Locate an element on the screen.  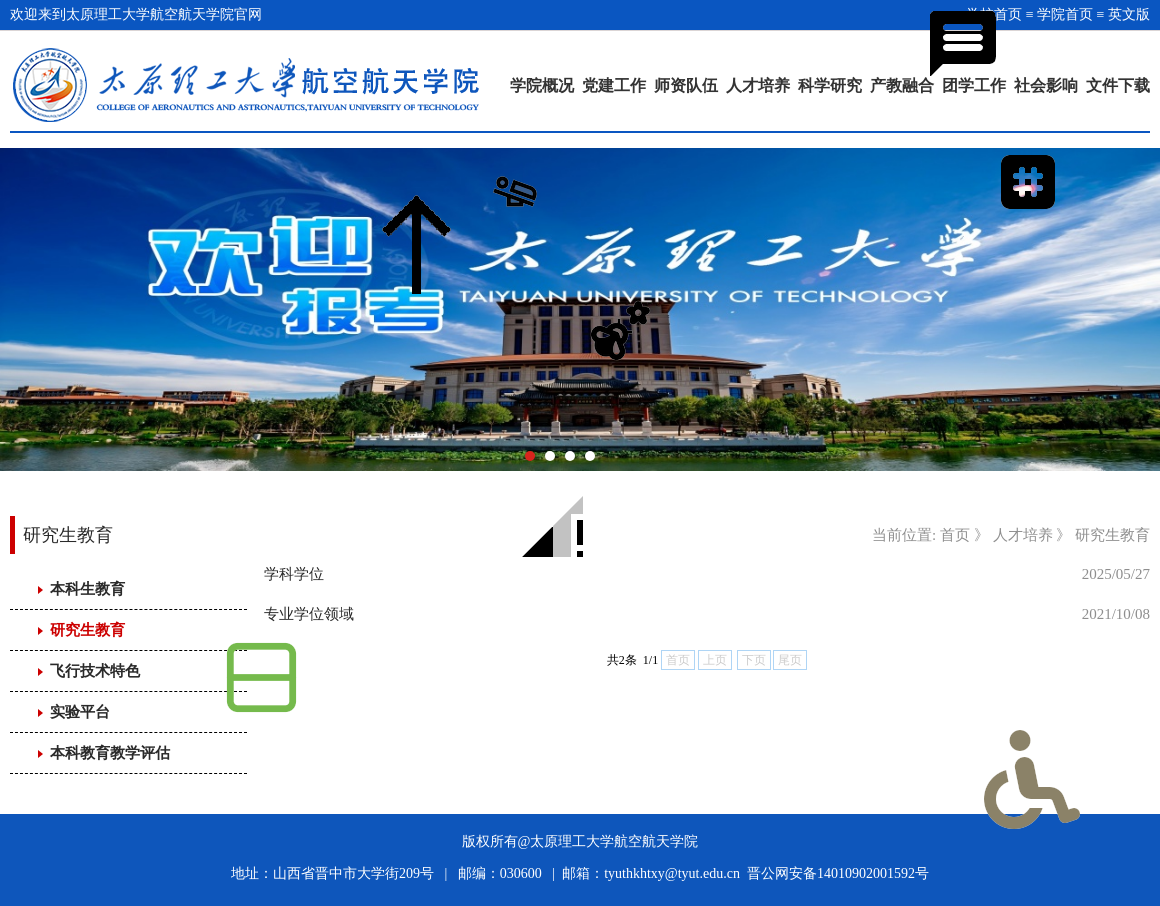
access nature or outdoor-themed emoji is located at coordinates (620, 330).